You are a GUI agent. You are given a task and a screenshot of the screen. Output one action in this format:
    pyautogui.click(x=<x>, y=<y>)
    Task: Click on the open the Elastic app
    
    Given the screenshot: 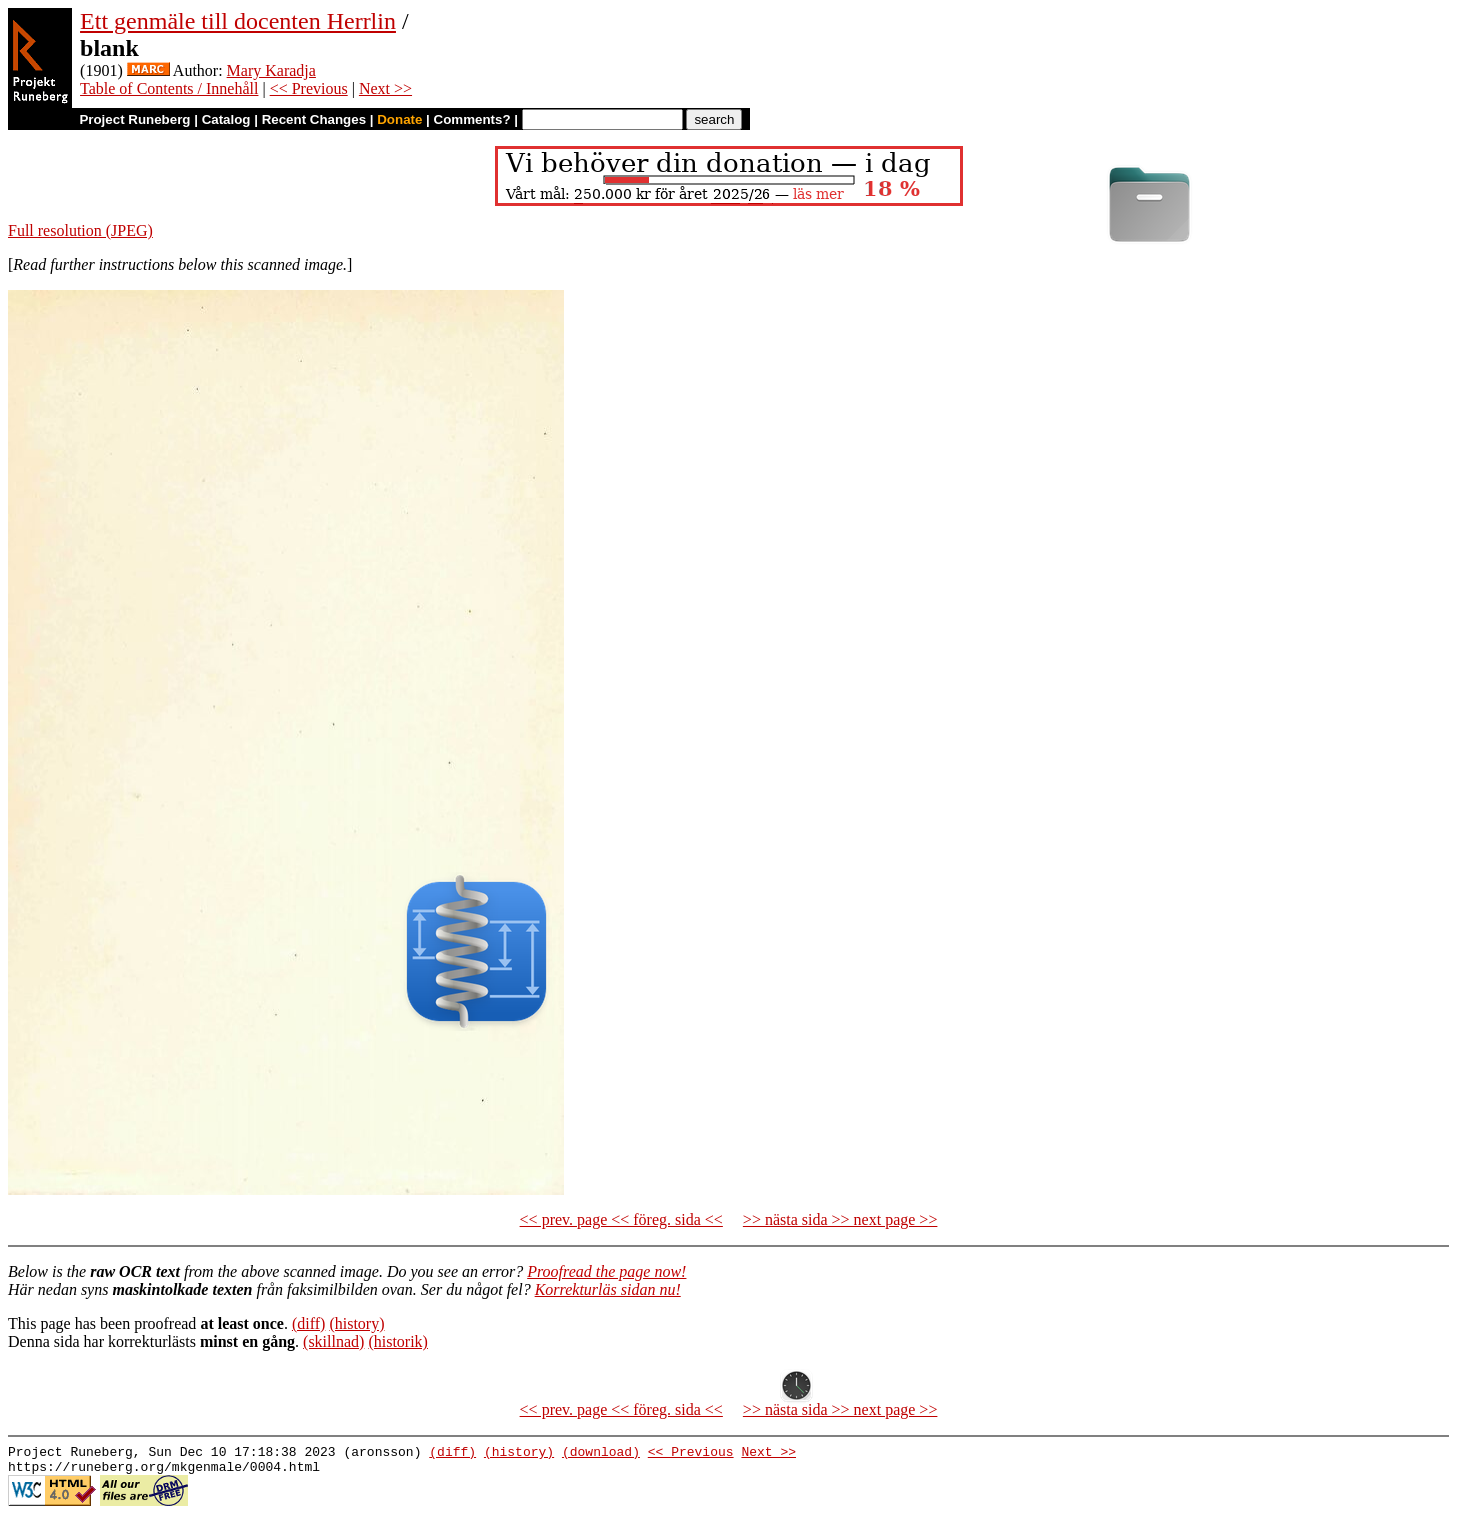 What is the action you would take?
    pyautogui.click(x=476, y=951)
    